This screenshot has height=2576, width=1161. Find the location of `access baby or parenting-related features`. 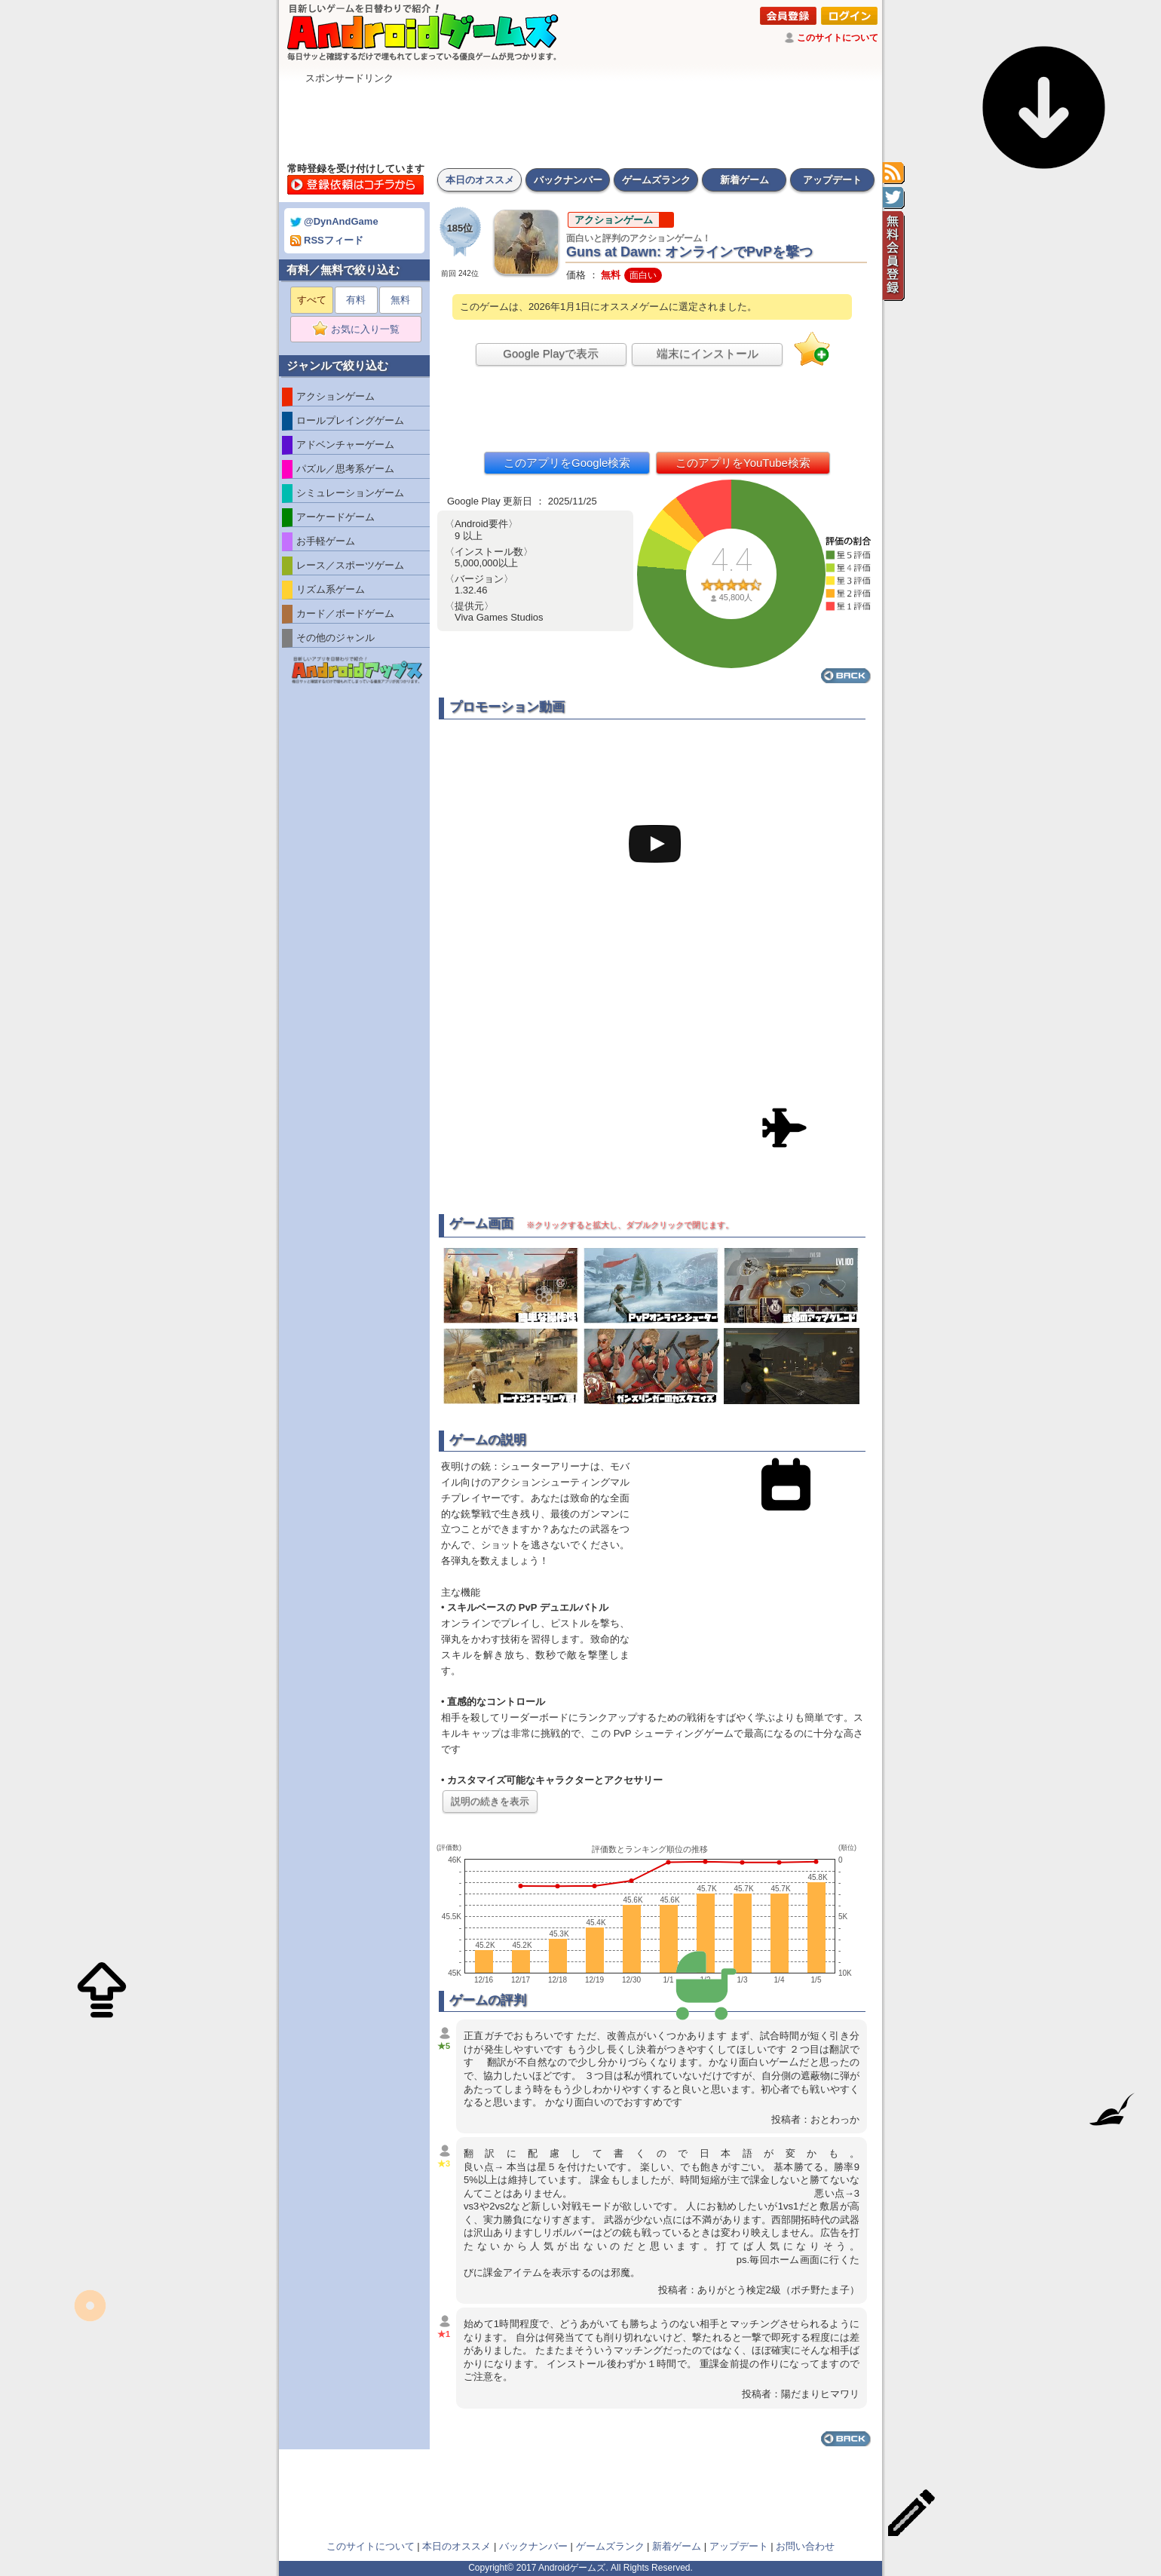

access baby or parenting-related features is located at coordinates (702, 1986).